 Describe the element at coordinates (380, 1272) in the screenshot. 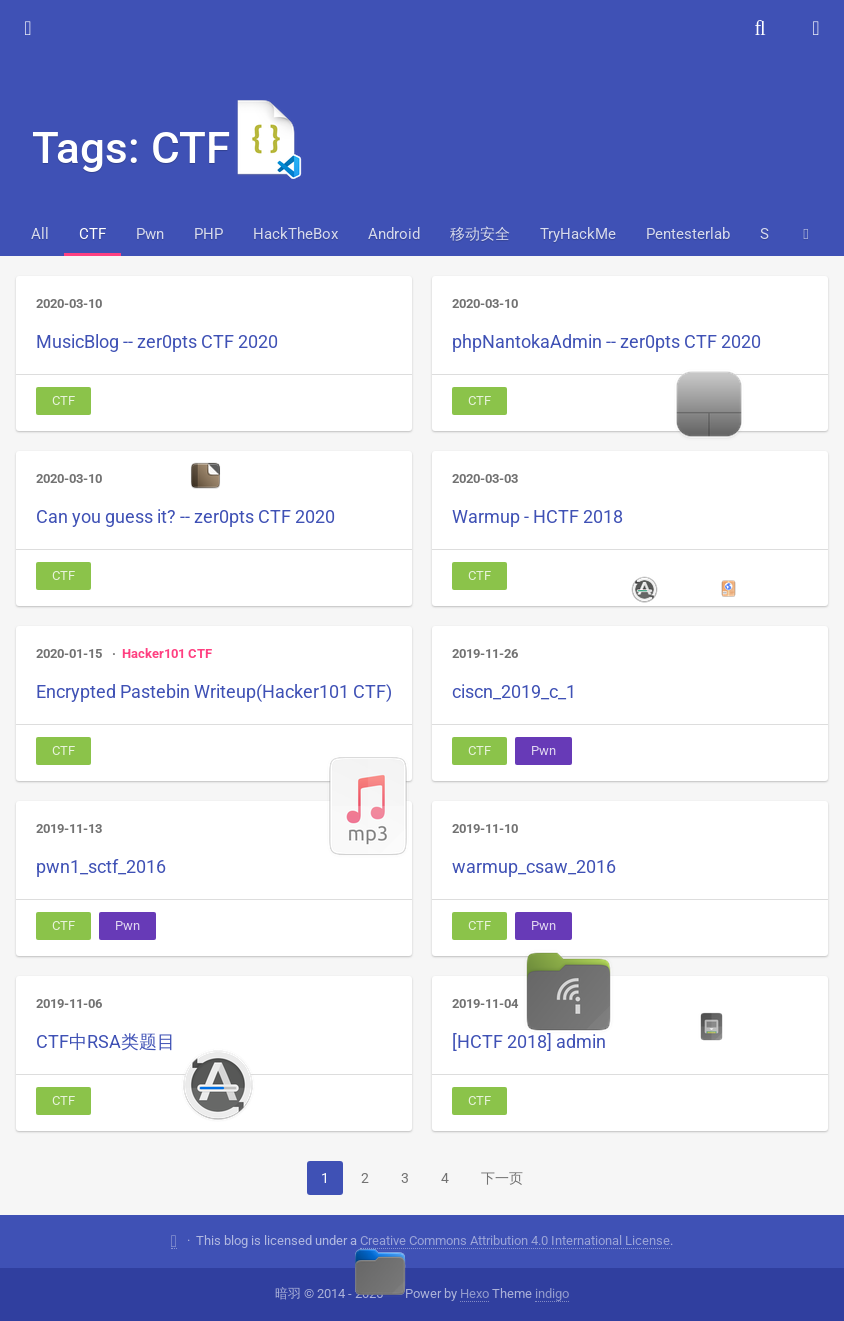

I see `open folder to view contents` at that location.